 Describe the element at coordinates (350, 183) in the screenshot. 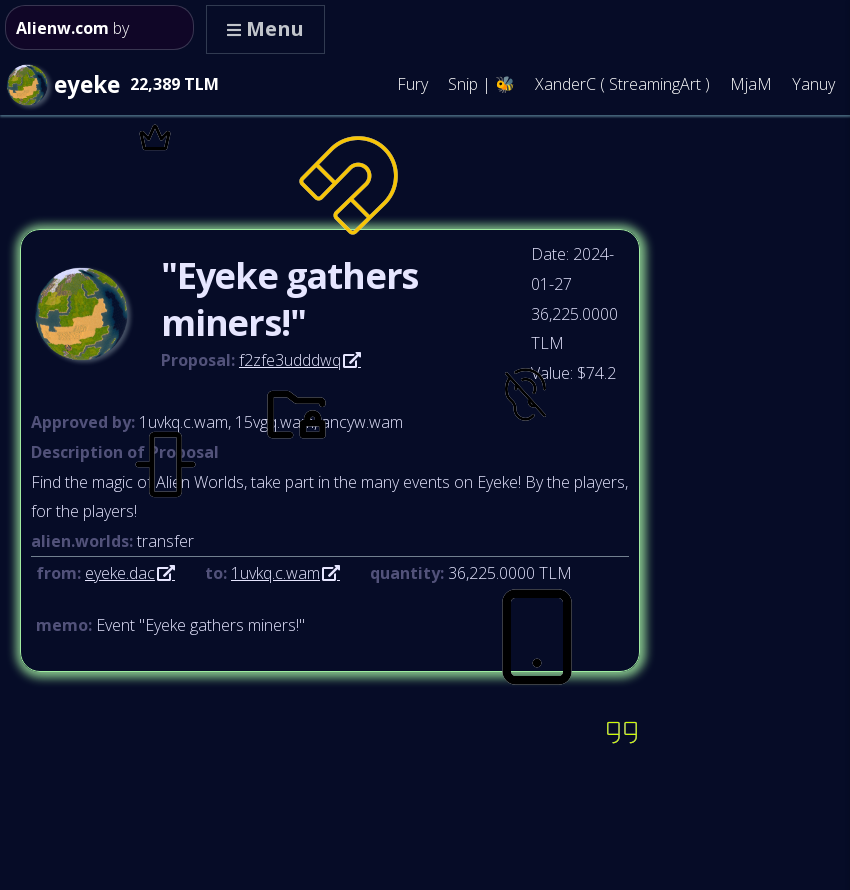

I see `attract or pull related items together` at that location.